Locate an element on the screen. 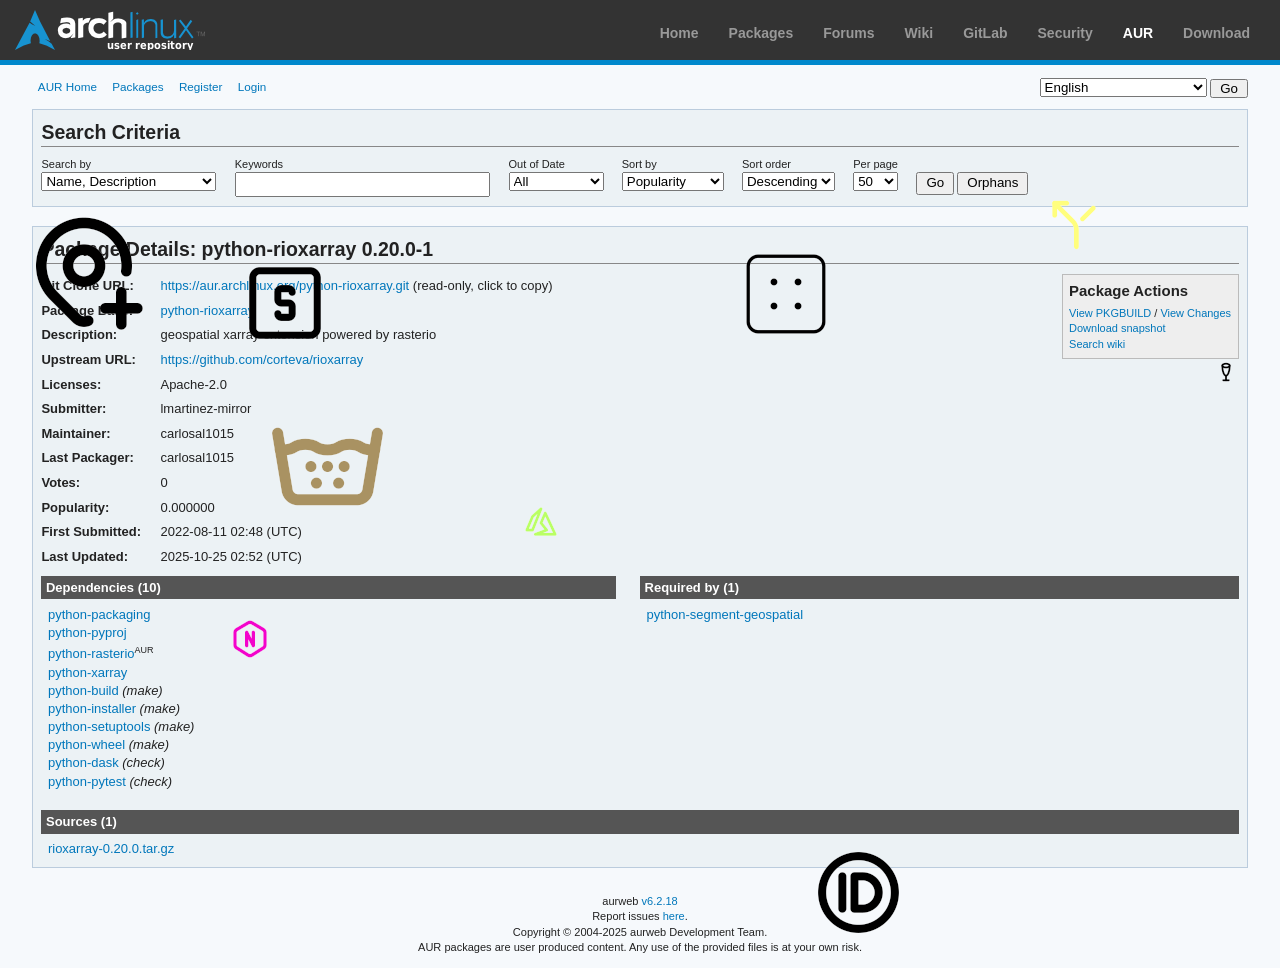 The height and width of the screenshot is (968, 1280). celebrate an achievement or milestone is located at coordinates (1226, 372).